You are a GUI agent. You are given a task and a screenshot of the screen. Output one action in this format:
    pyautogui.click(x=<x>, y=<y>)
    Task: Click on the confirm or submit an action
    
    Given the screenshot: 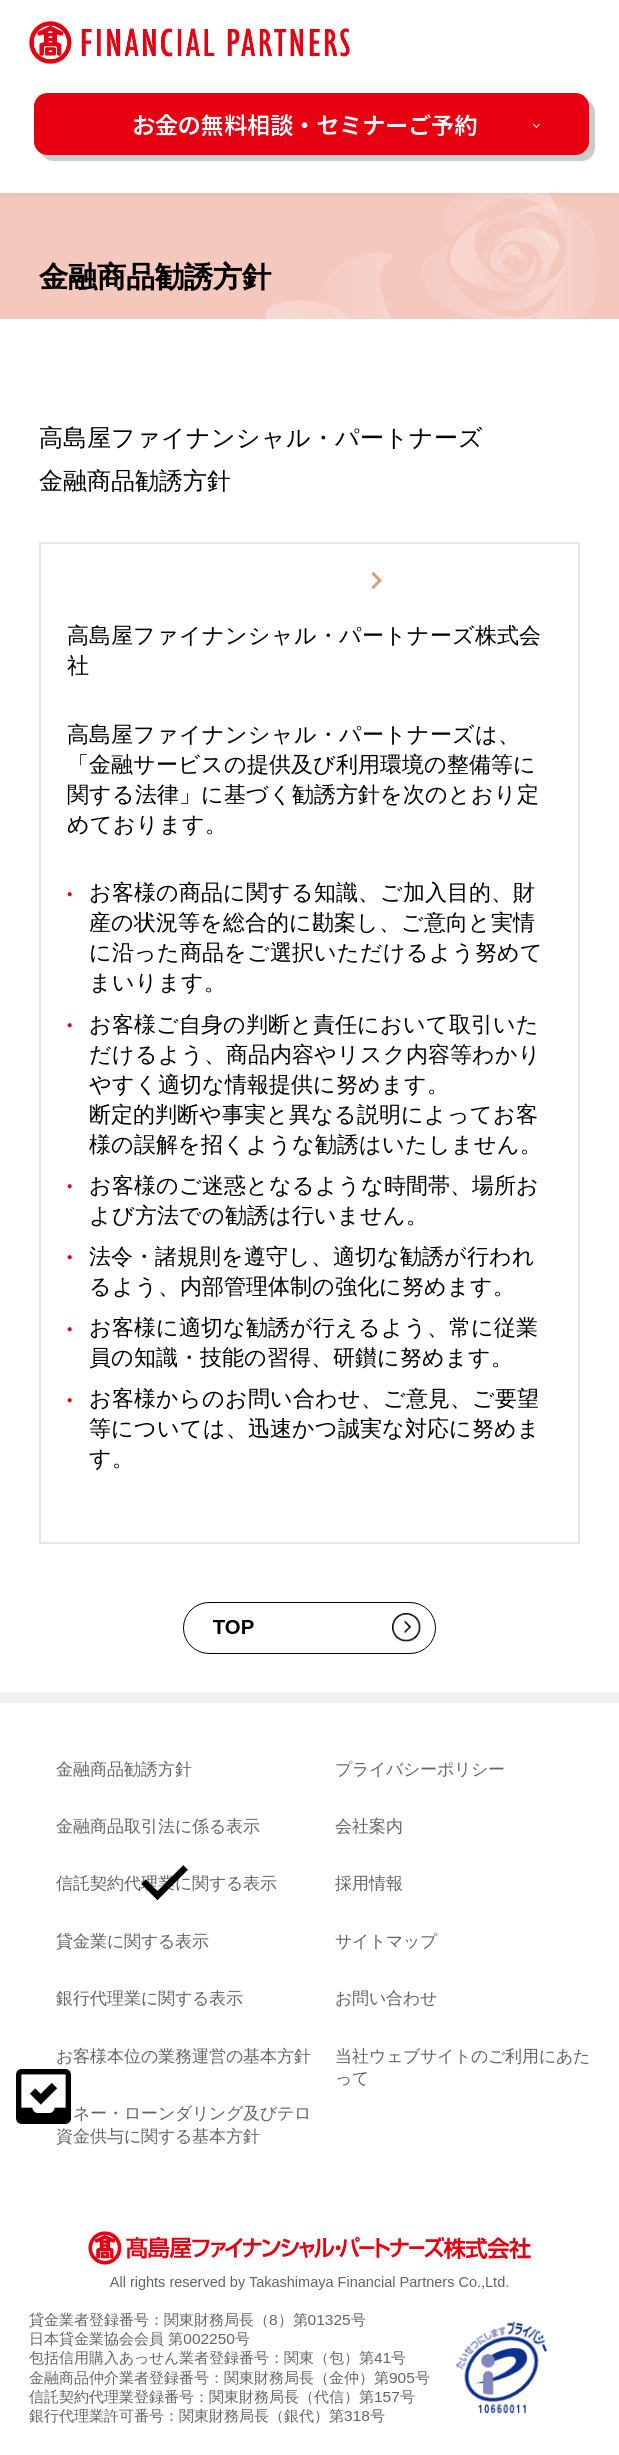 What is the action you would take?
    pyautogui.click(x=164, y=1881)
    